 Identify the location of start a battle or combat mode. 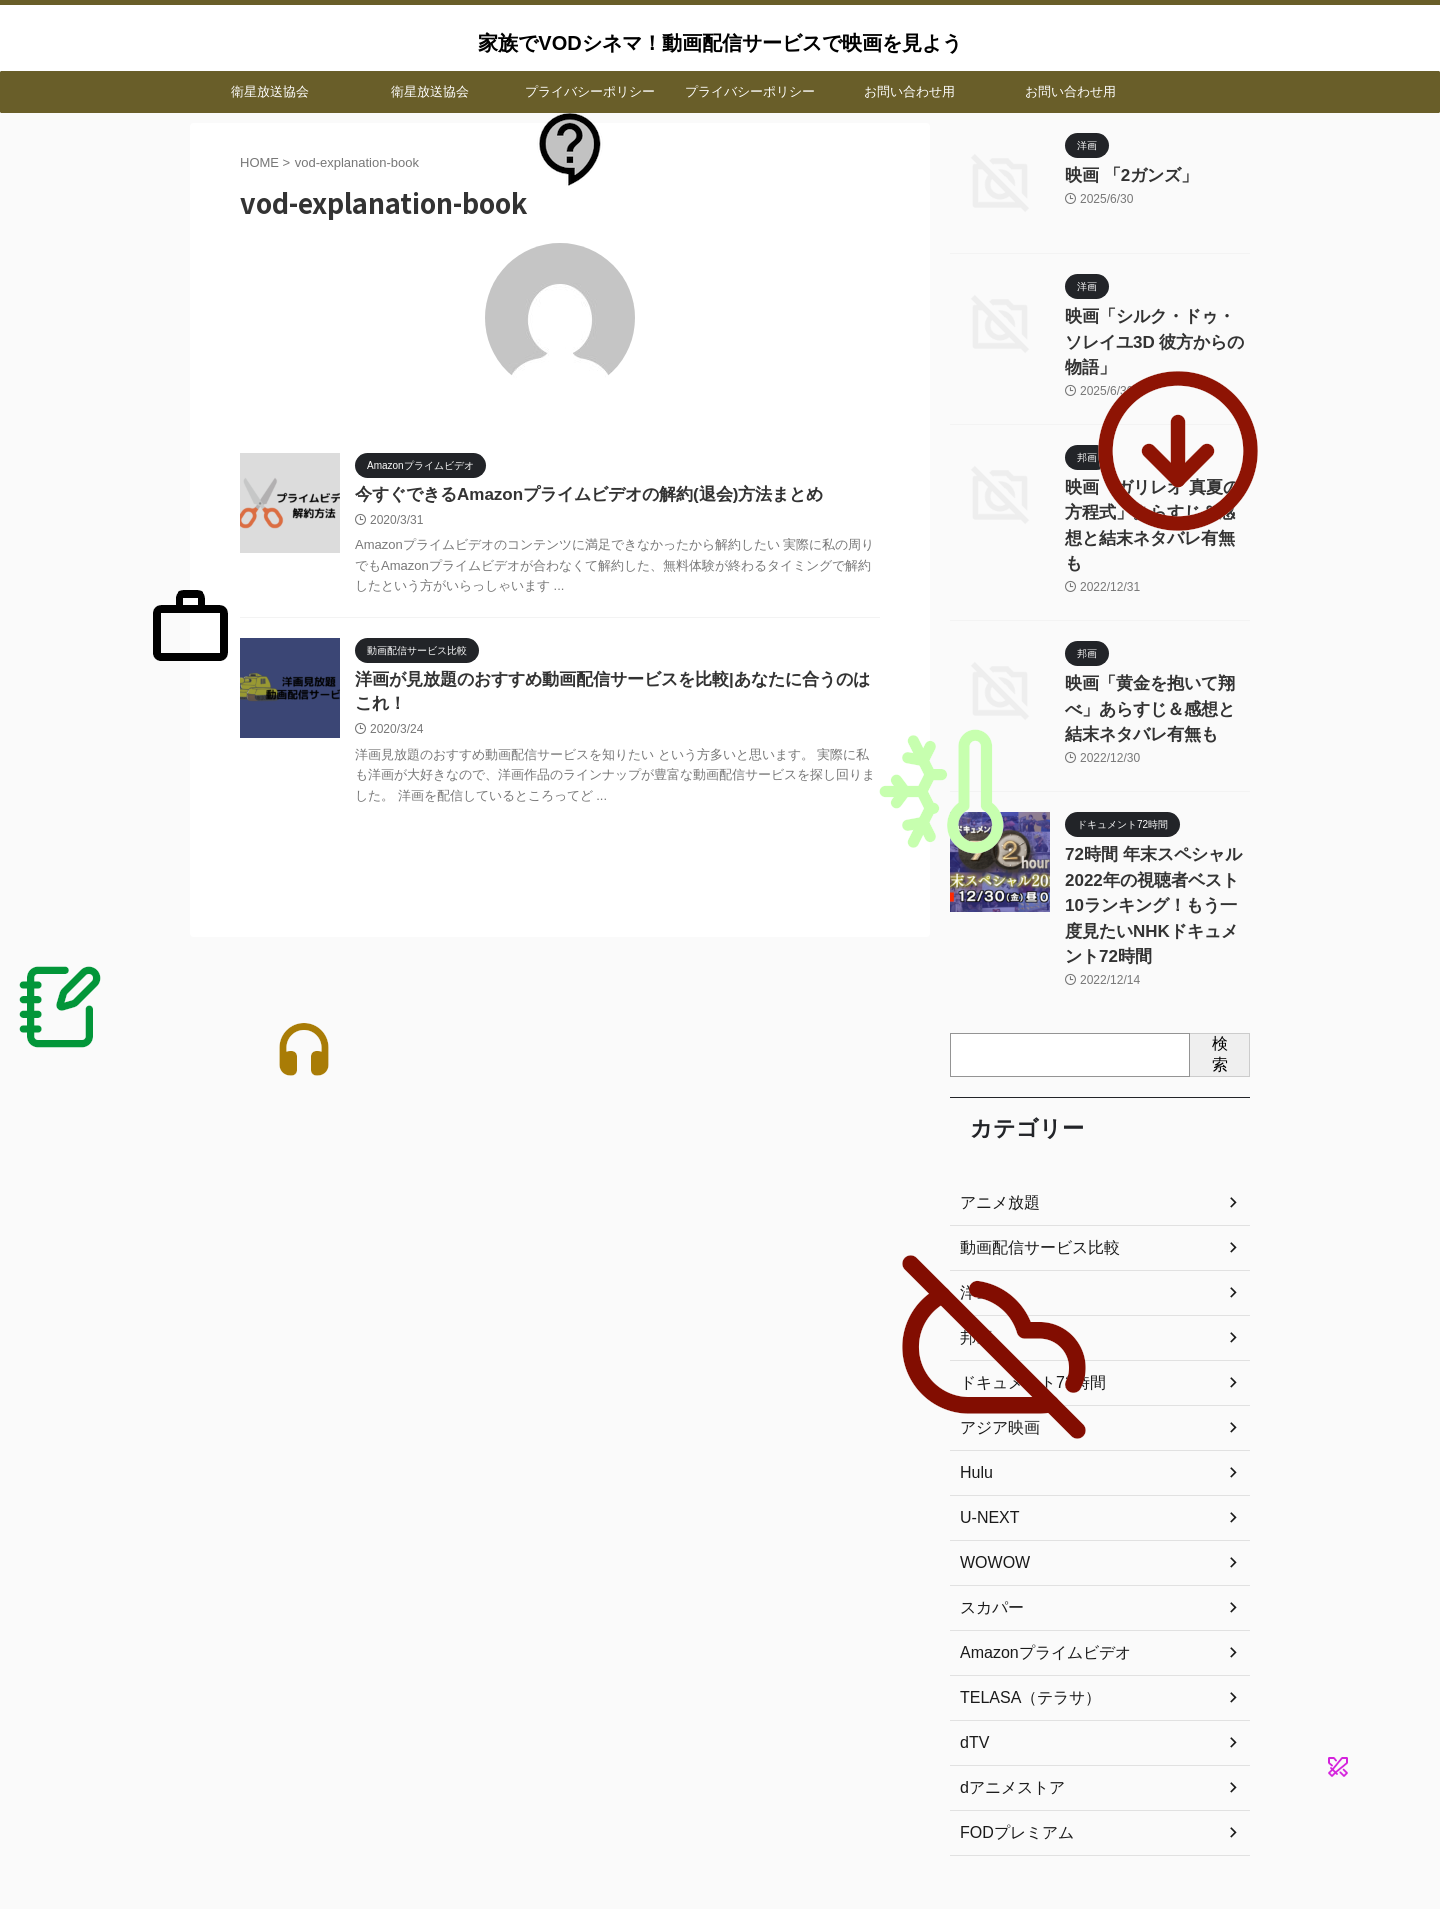
(1338, 1767).